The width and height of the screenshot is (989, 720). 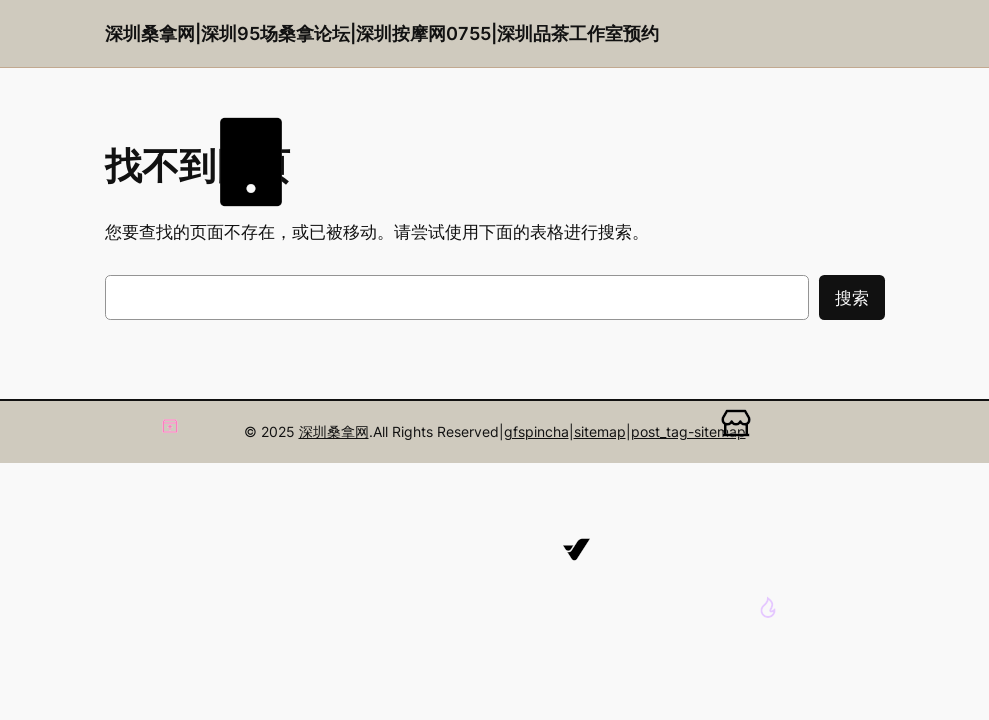 What do you see at coordinates (576, 549) in the screenshot?
I see `voip.ms logo` at bounding box center [576, 549].